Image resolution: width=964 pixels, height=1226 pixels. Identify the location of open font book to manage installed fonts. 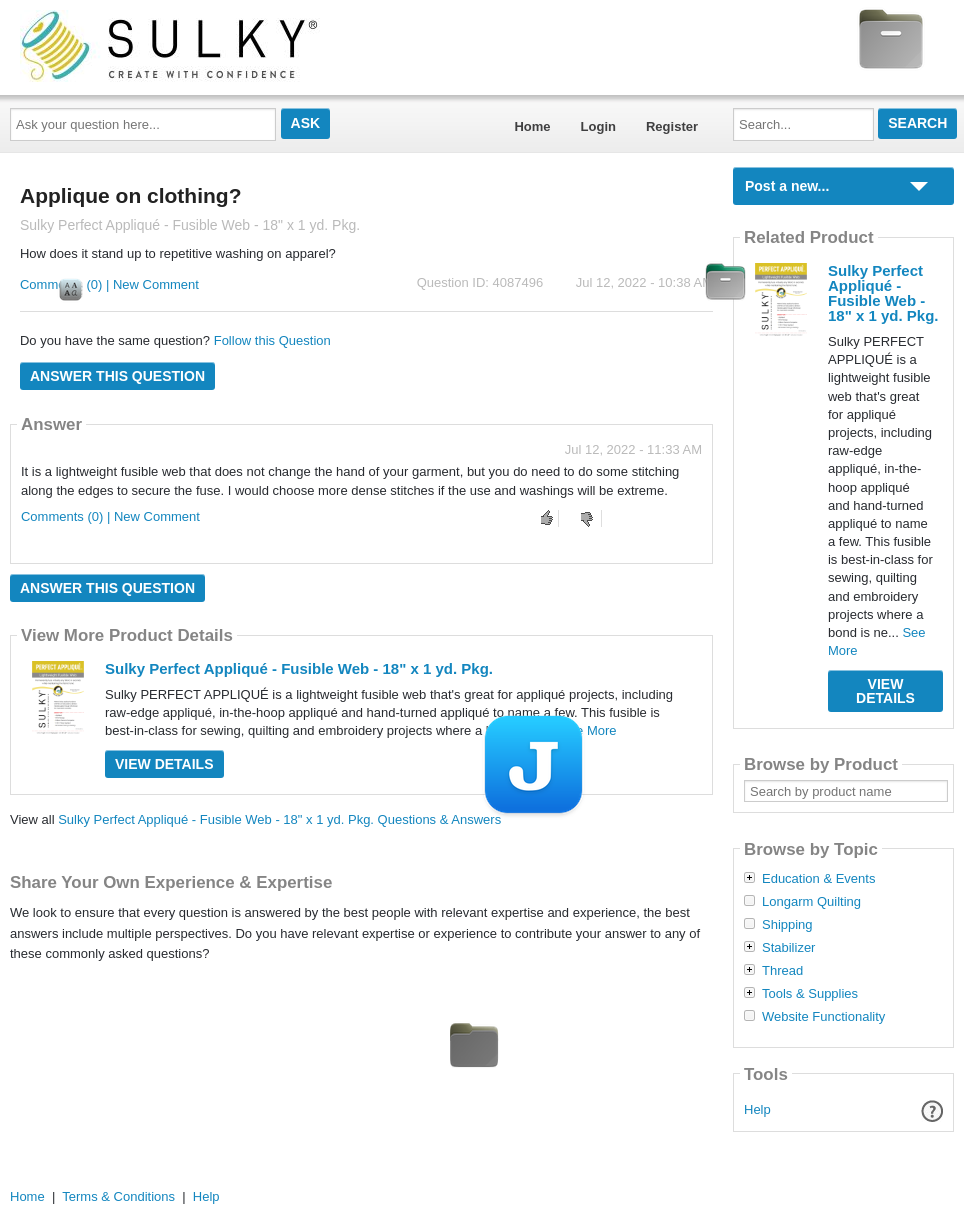
(70, 289).